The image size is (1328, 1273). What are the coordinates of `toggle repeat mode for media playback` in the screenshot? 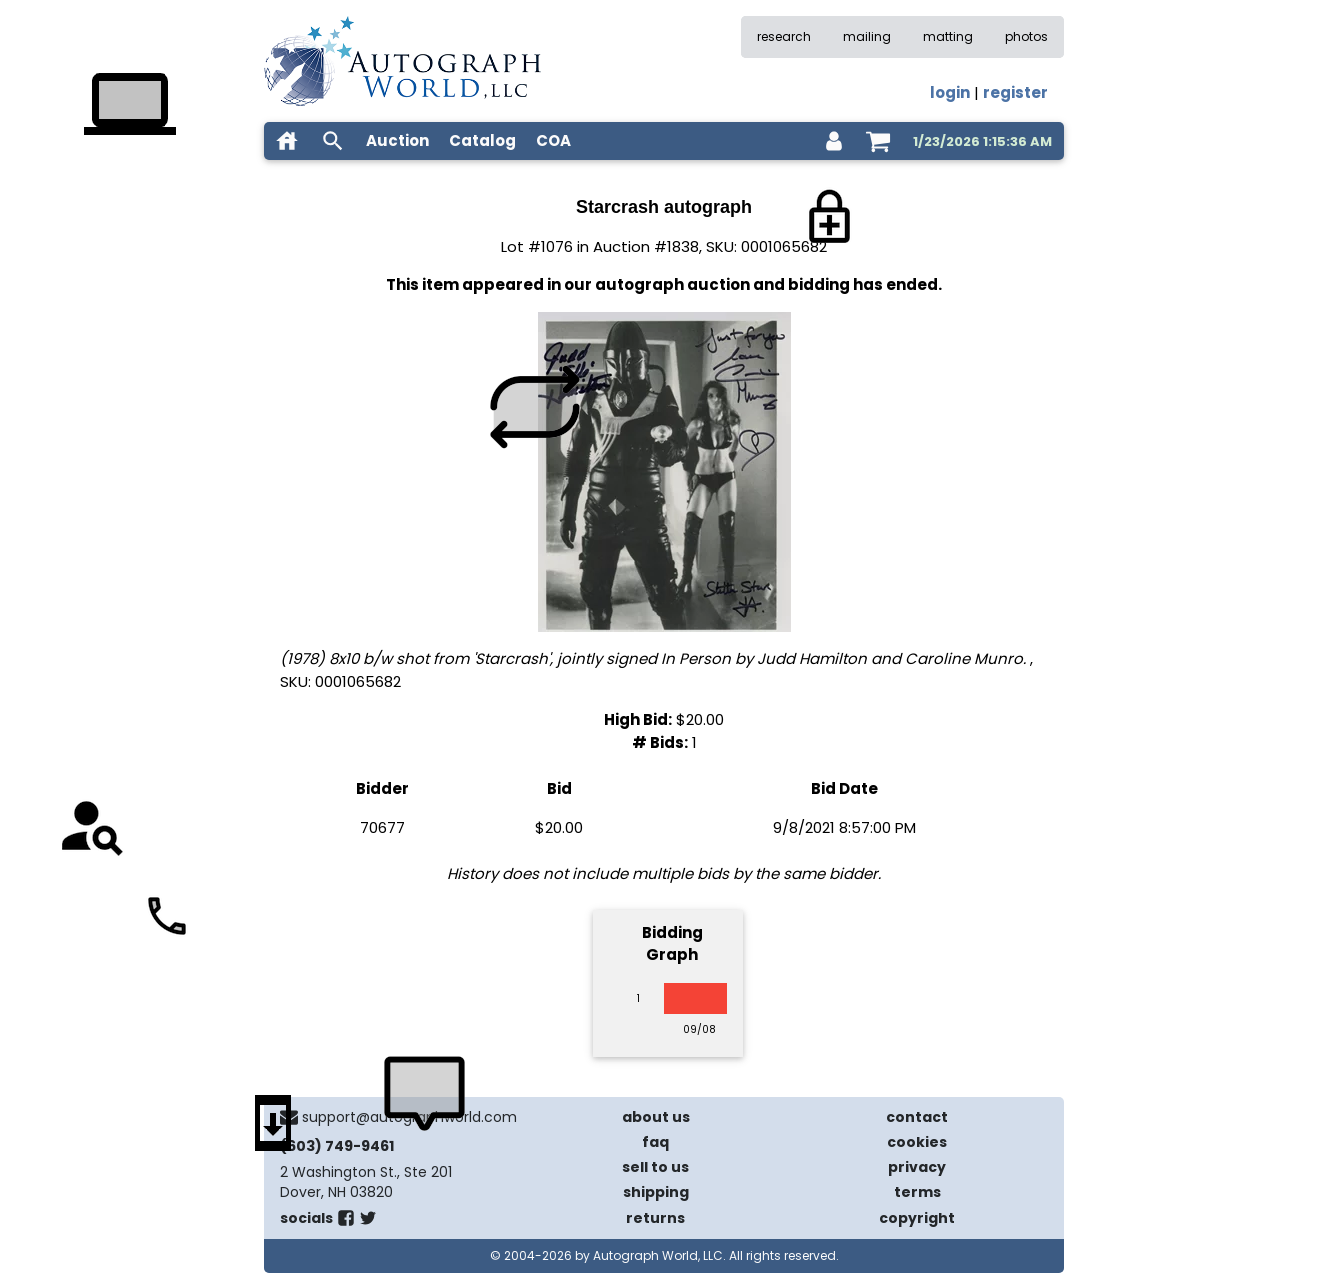 It's located at (535, 407).